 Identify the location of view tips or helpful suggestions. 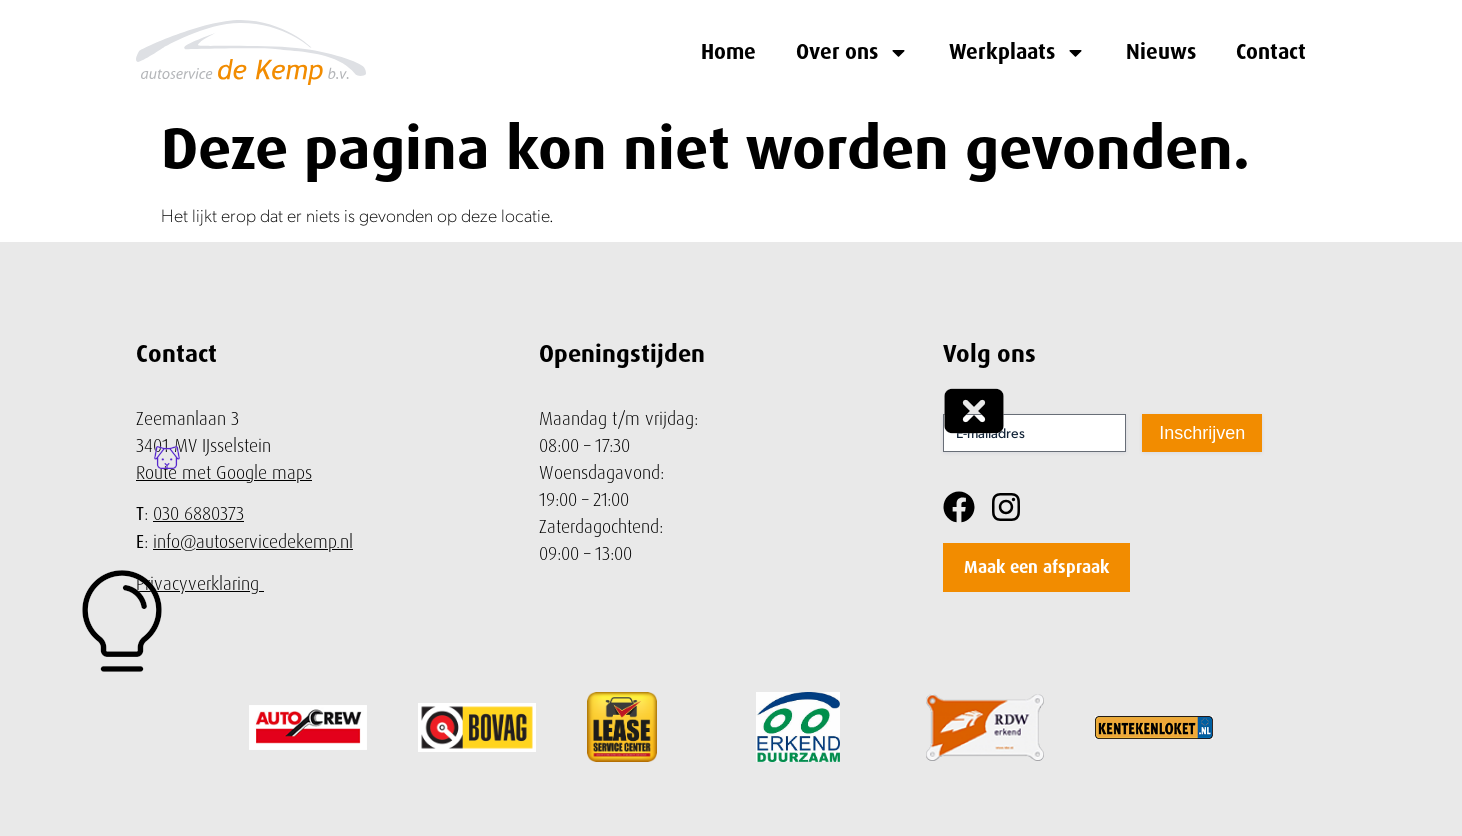
(122, 621).